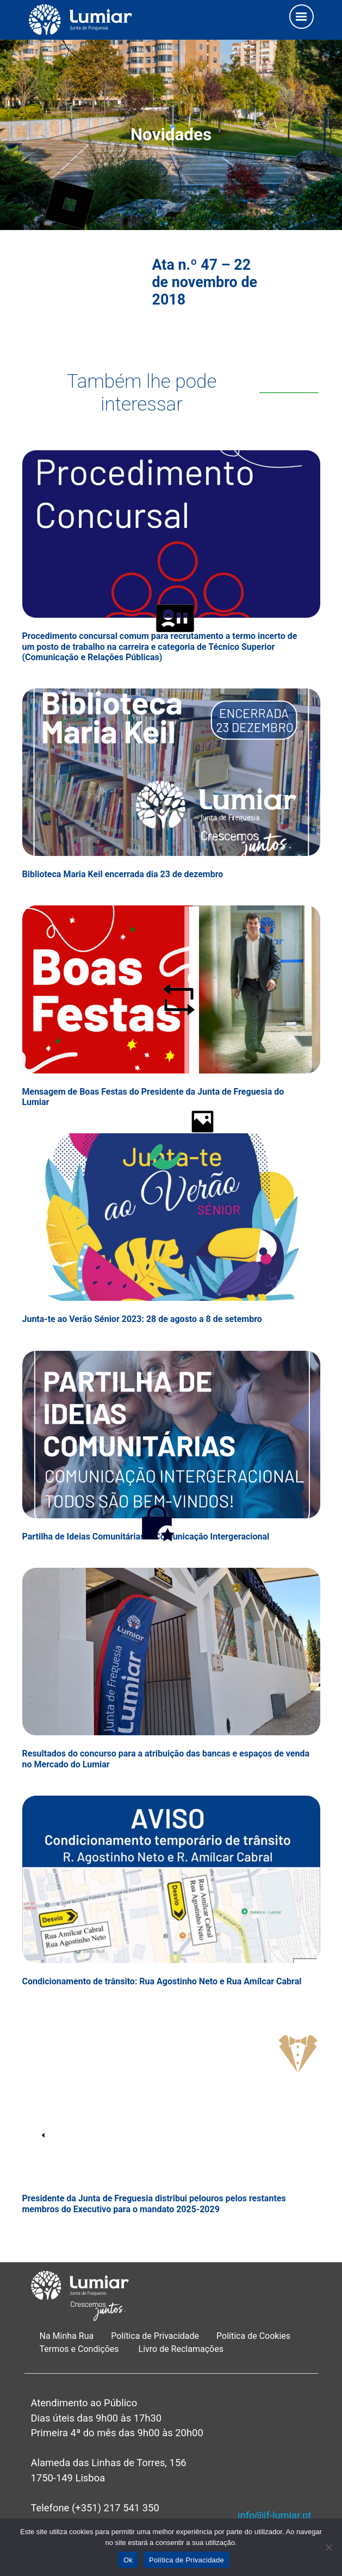  I want to click on enable repeat playback mode, so click(179, 1000).